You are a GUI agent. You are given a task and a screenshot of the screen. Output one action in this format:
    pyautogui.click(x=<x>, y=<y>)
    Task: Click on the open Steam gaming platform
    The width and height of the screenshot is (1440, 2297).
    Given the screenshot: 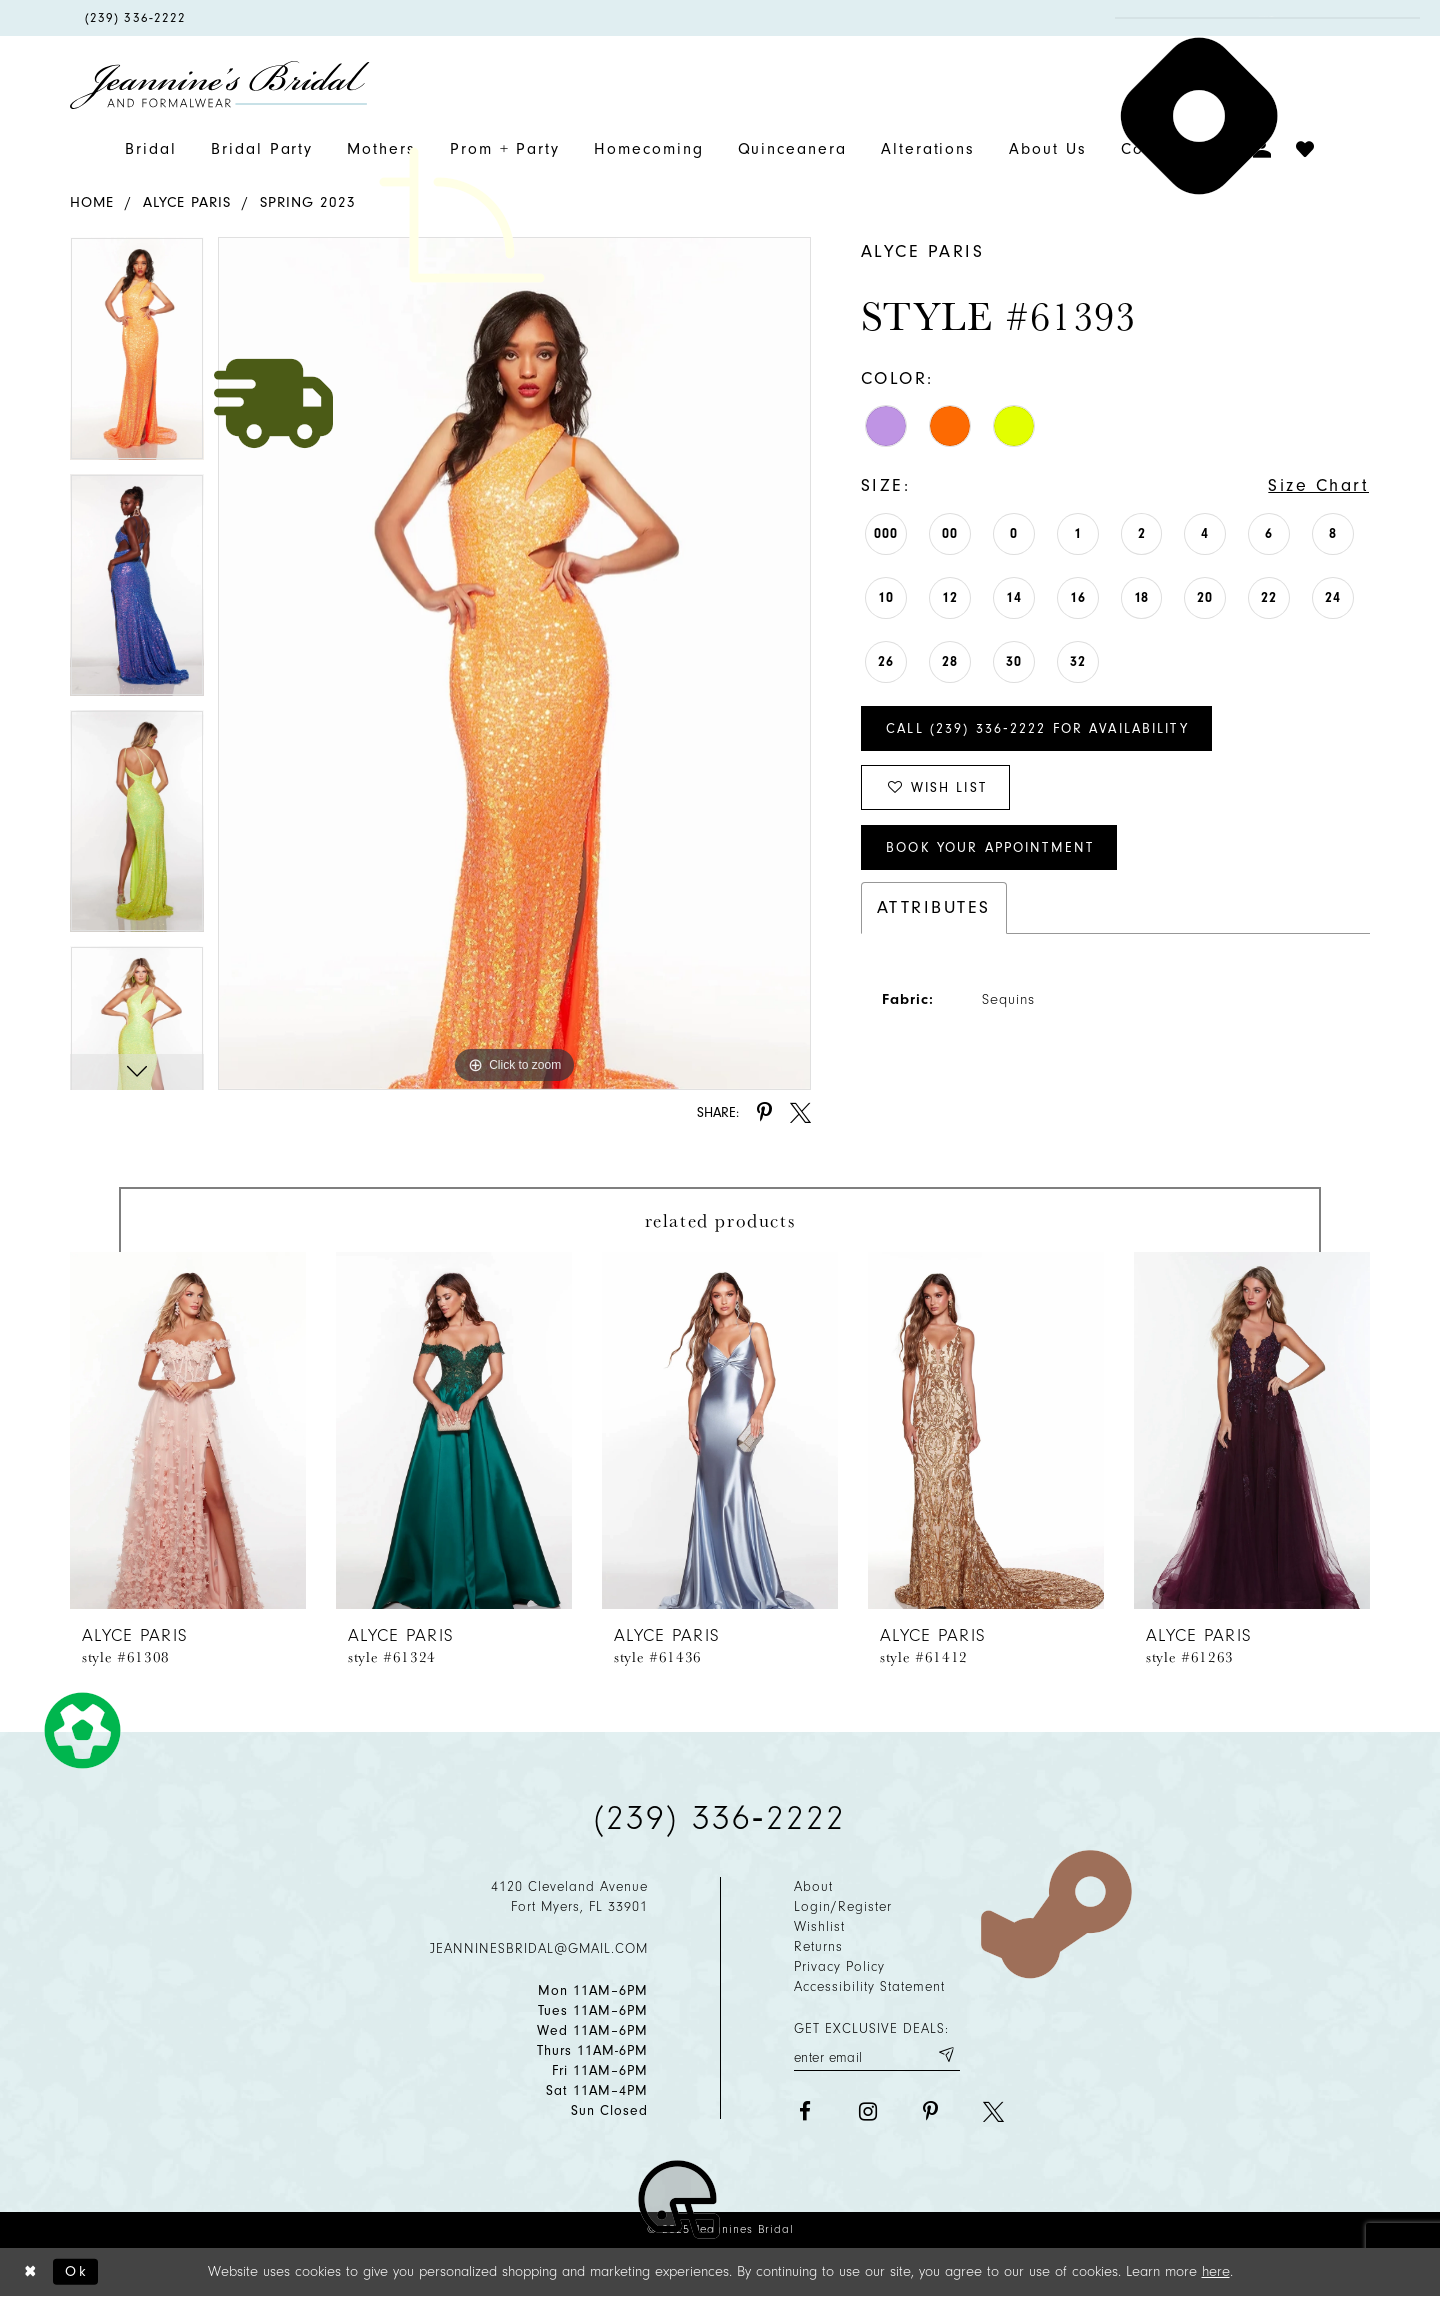 What is the action you would take?
    pyautogui.click(x=1056, y=1910)
    